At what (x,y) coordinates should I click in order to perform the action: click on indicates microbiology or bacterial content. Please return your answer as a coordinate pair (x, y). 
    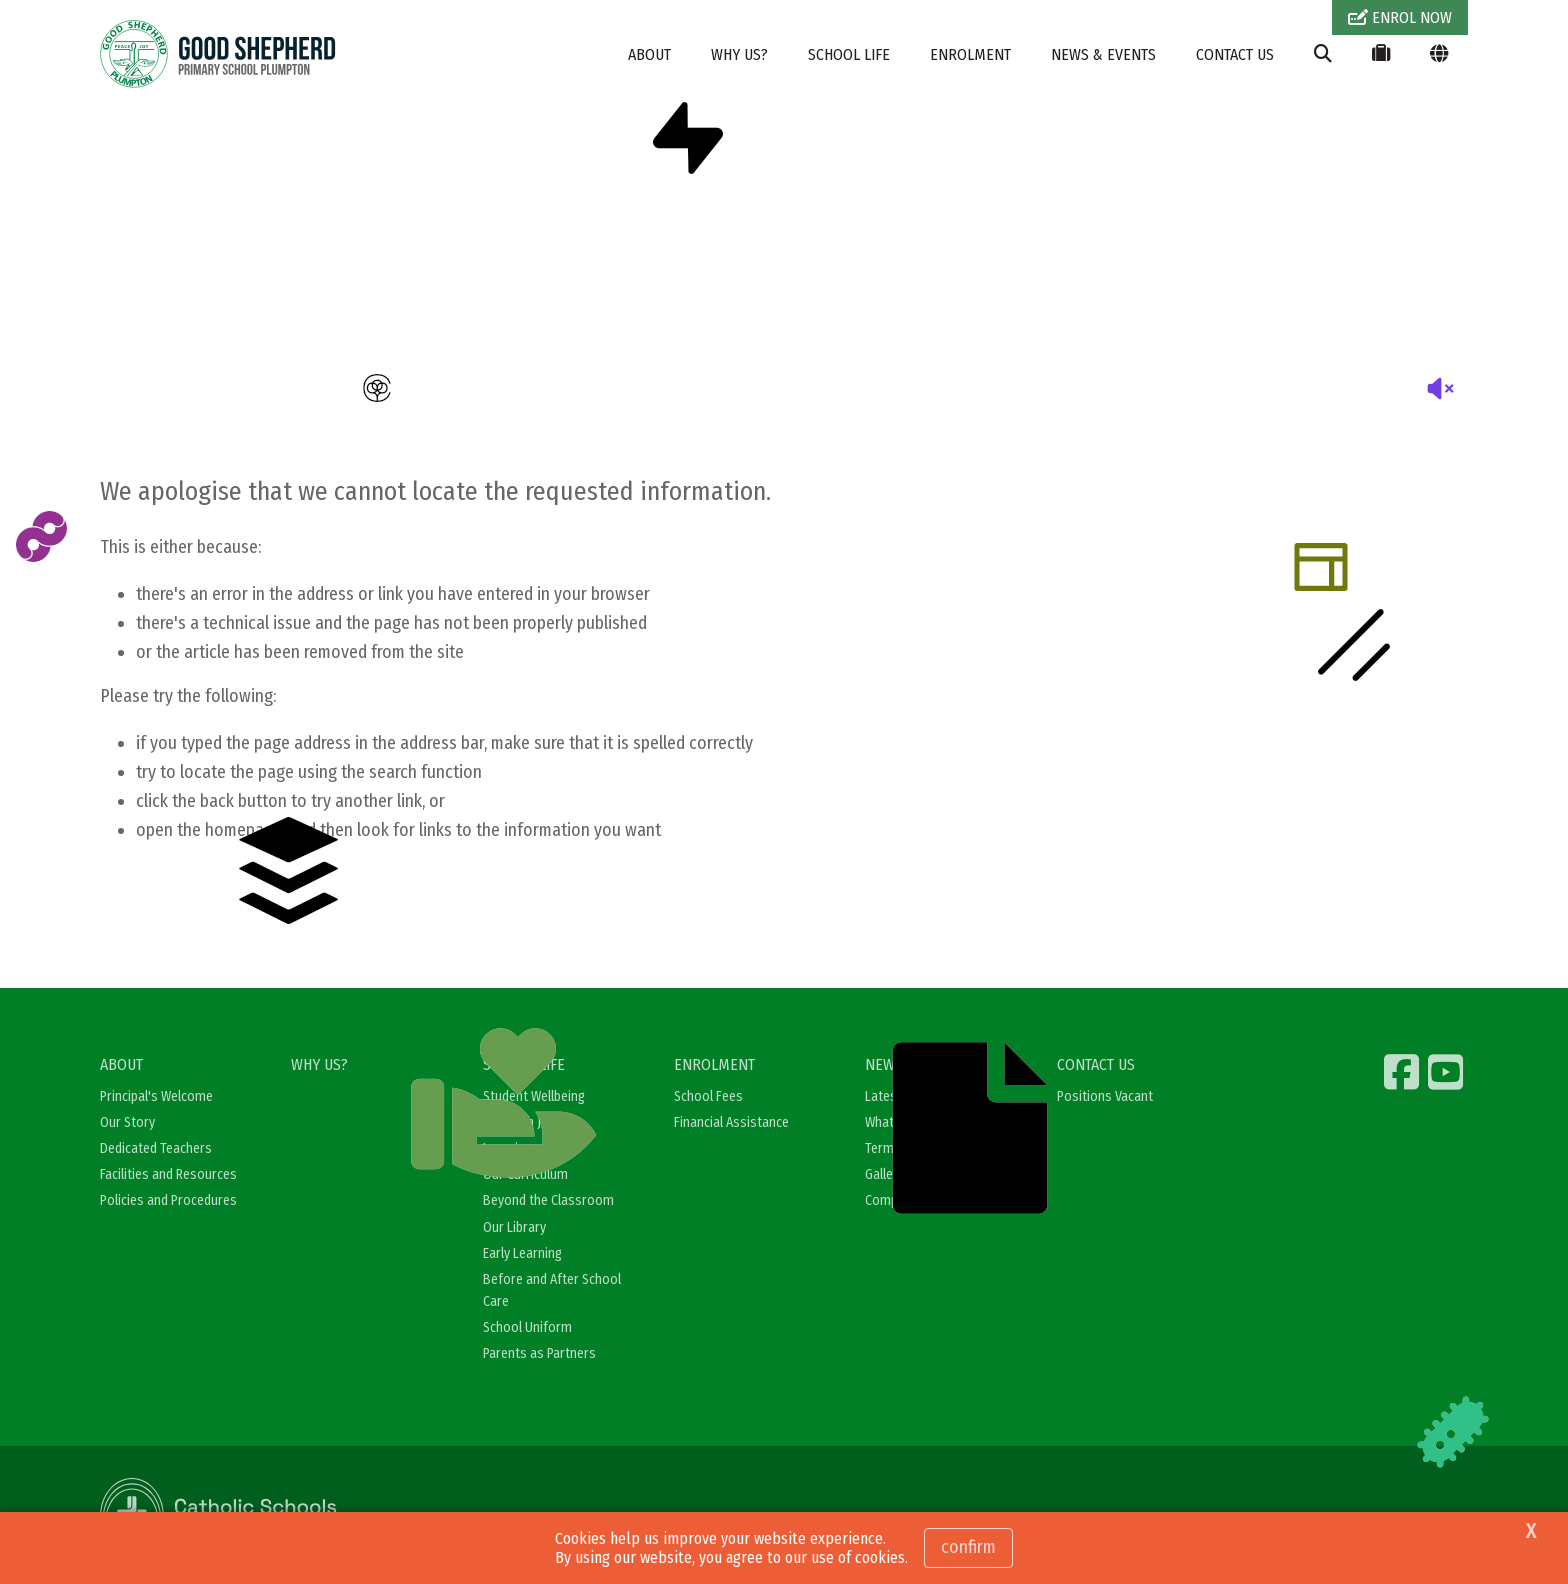
    Looking at the image, I should click on (1453, 1432).